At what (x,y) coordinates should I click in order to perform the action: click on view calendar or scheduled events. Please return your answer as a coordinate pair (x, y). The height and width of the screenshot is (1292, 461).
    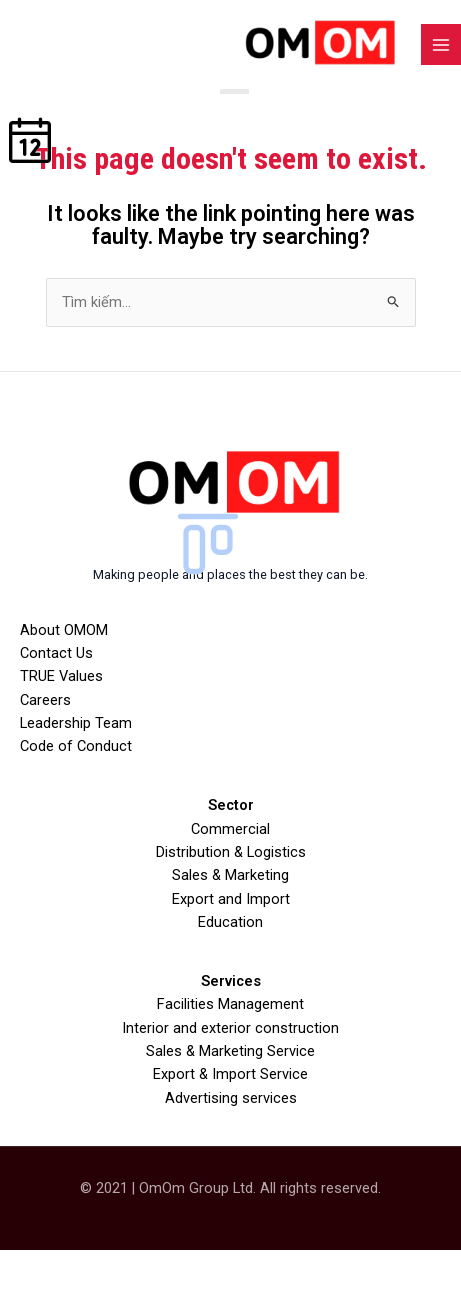
    Looking at the image, I should click on (30, 142).